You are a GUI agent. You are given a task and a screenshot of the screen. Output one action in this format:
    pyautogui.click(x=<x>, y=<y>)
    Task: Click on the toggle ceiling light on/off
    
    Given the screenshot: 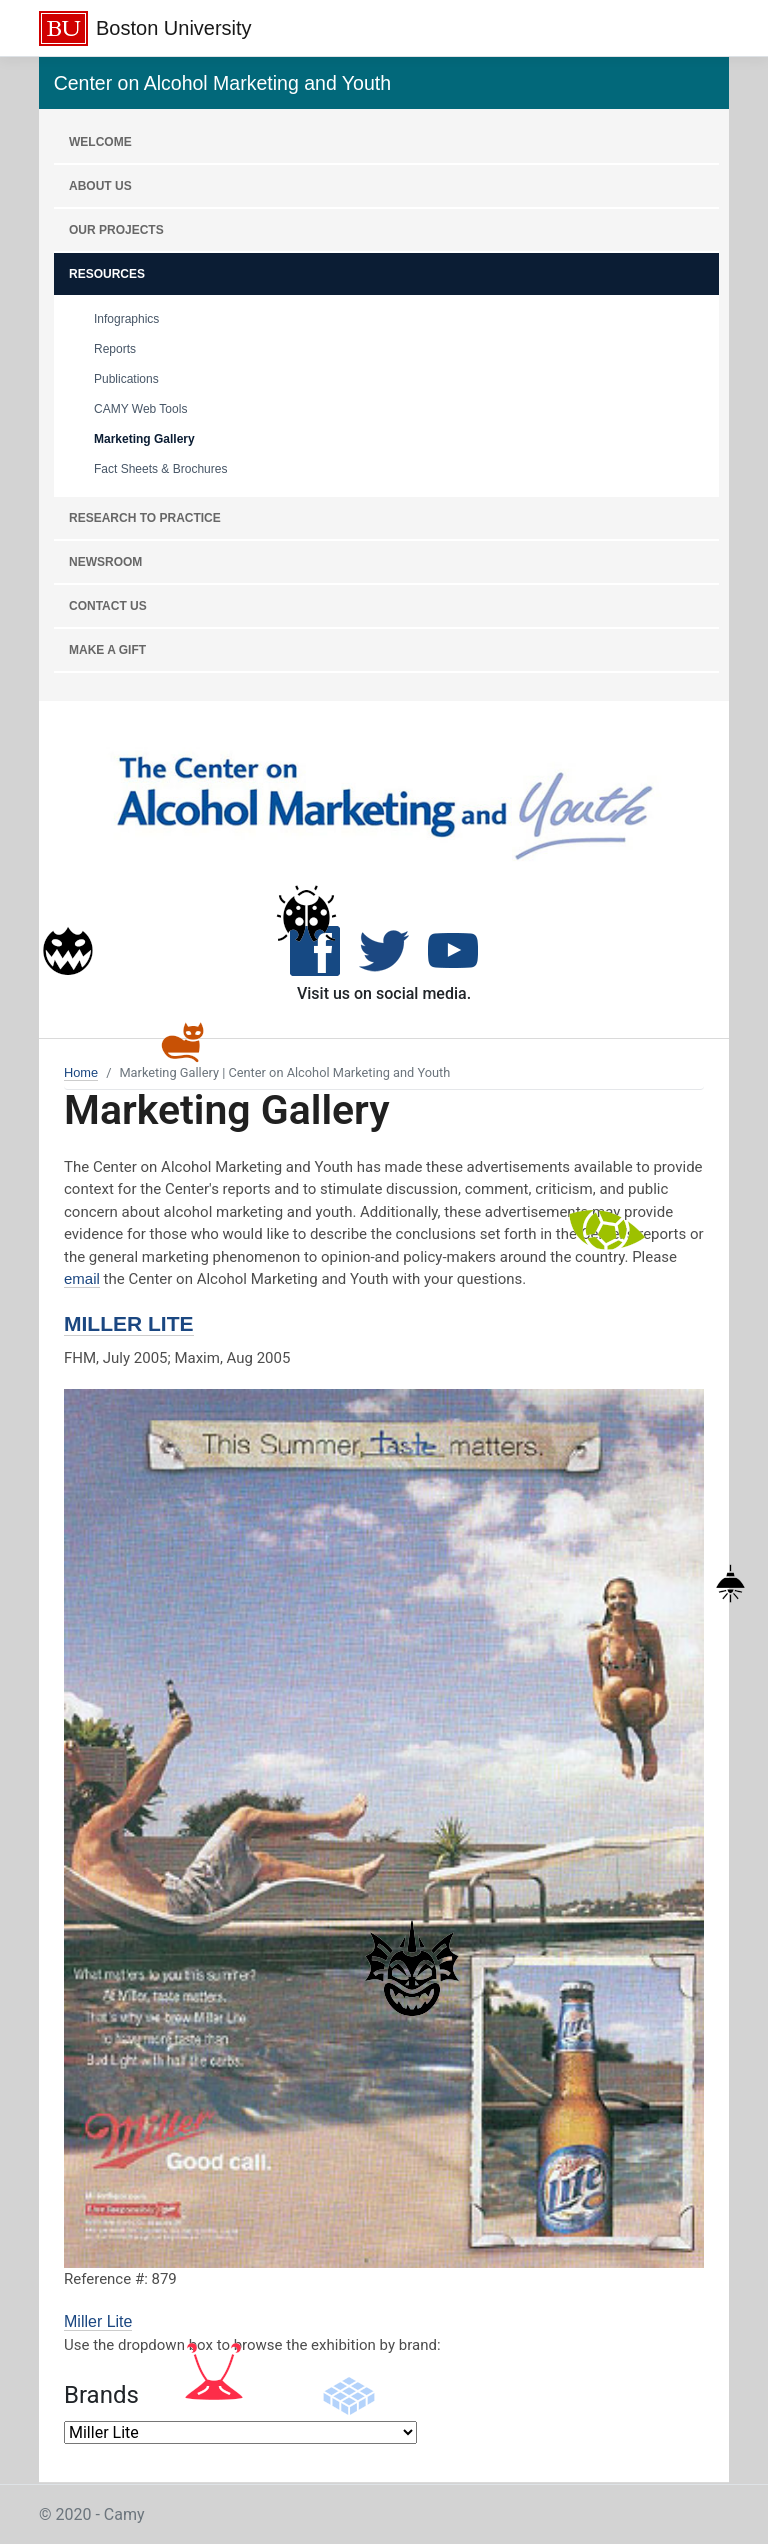 What is the action you would take?
    pyautogui.click(x=730, y=1583)
    